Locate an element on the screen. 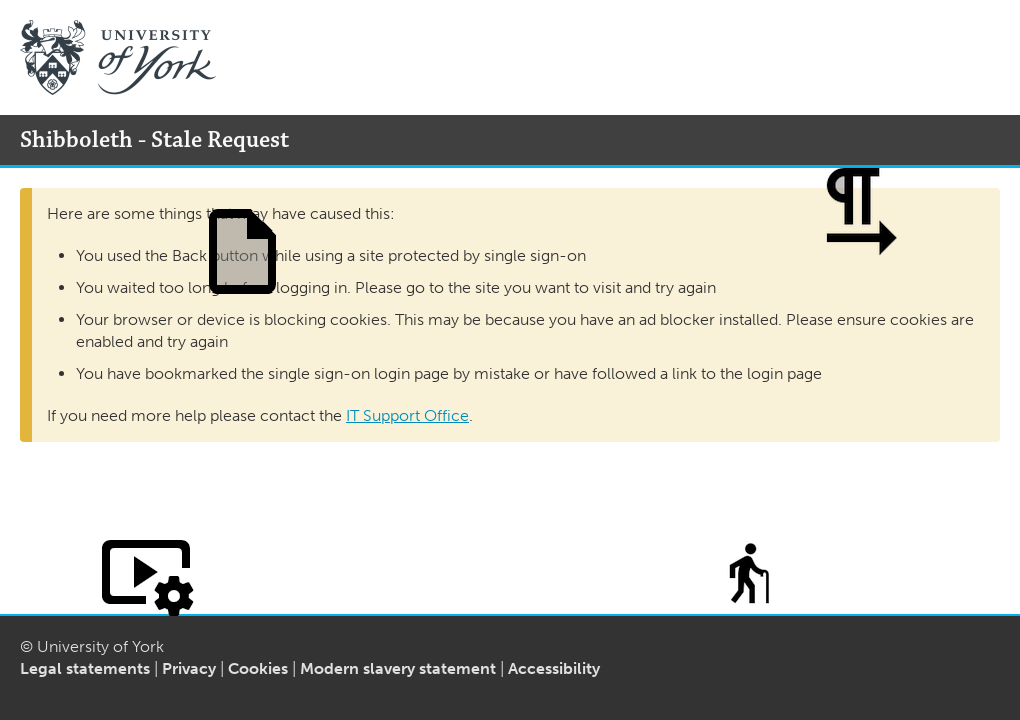 This screenshot has width=1020, height=720. adjust video playback settings is located at coordinates (146, 572).